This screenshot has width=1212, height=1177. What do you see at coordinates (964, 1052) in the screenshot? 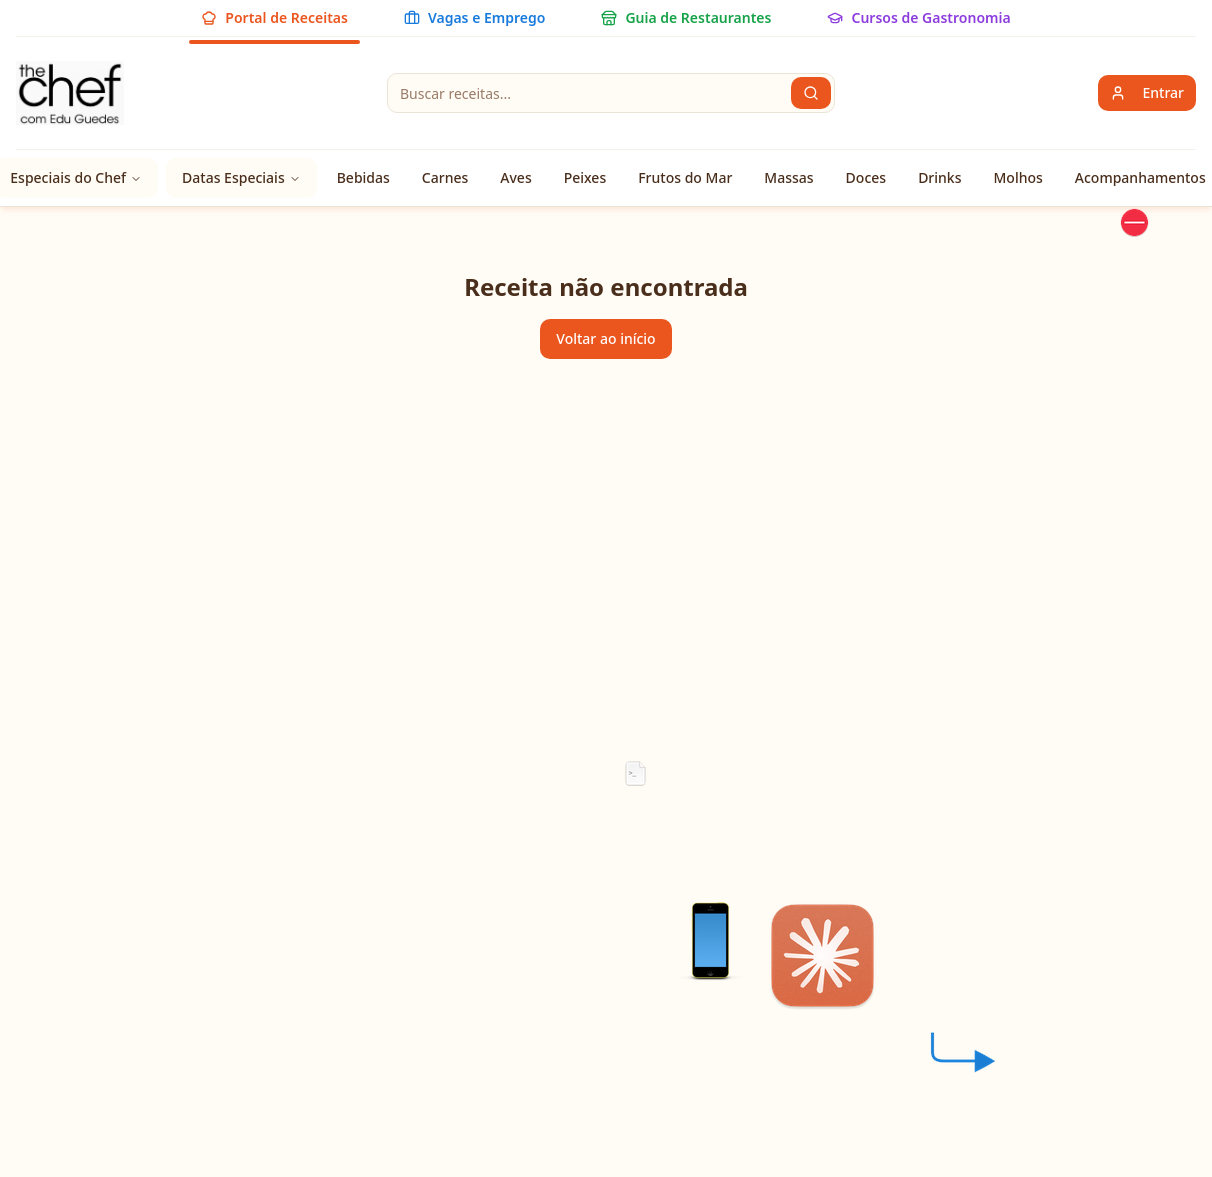
I see `forward this email to another recipient` at bounding box center [964, 1052].